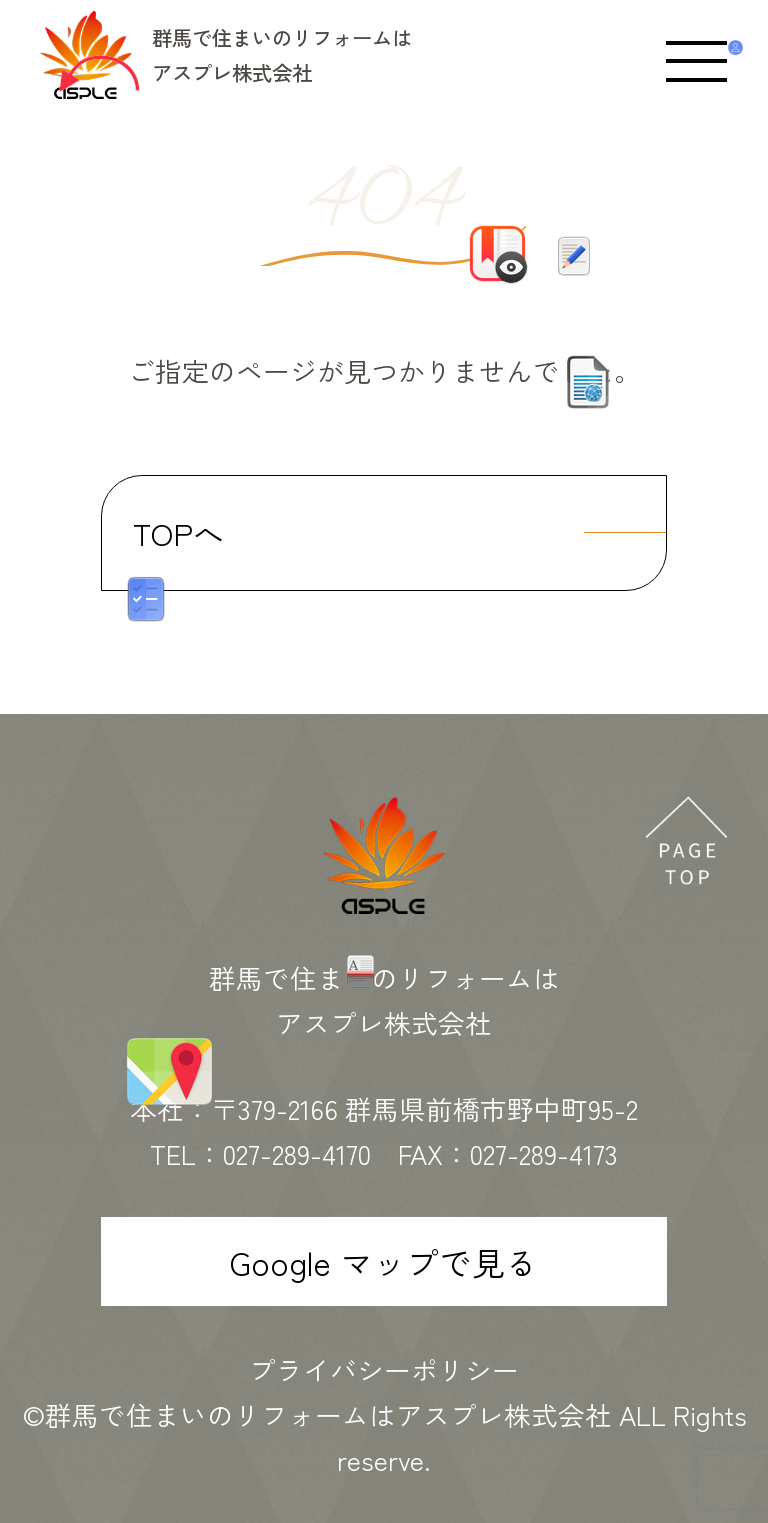 This screenshot has height=1523, width=768. Describe the element at coordinates (735, 47) in the screenshot. I see `indicates a personal or user-owned item` at that location.